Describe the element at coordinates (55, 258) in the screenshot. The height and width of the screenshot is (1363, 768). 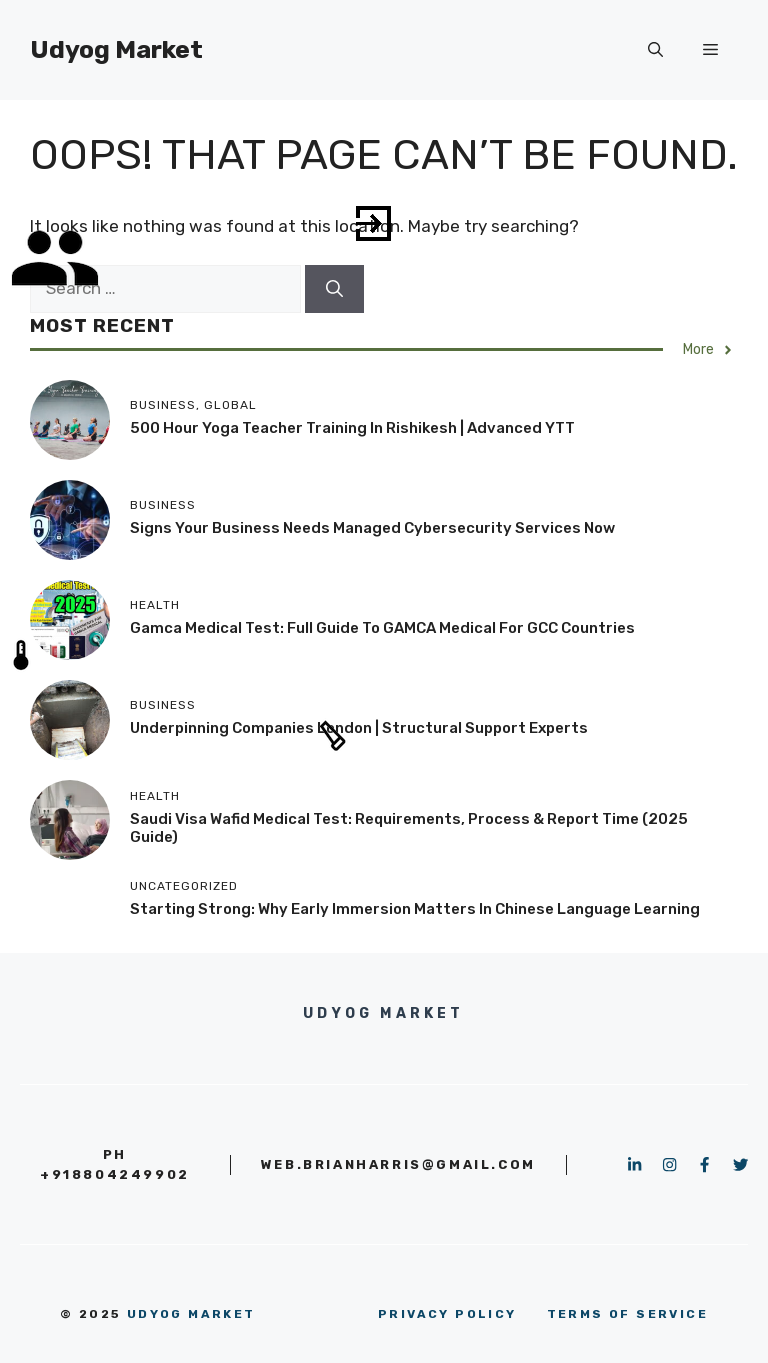
I see `view contacts or people list` at that location.